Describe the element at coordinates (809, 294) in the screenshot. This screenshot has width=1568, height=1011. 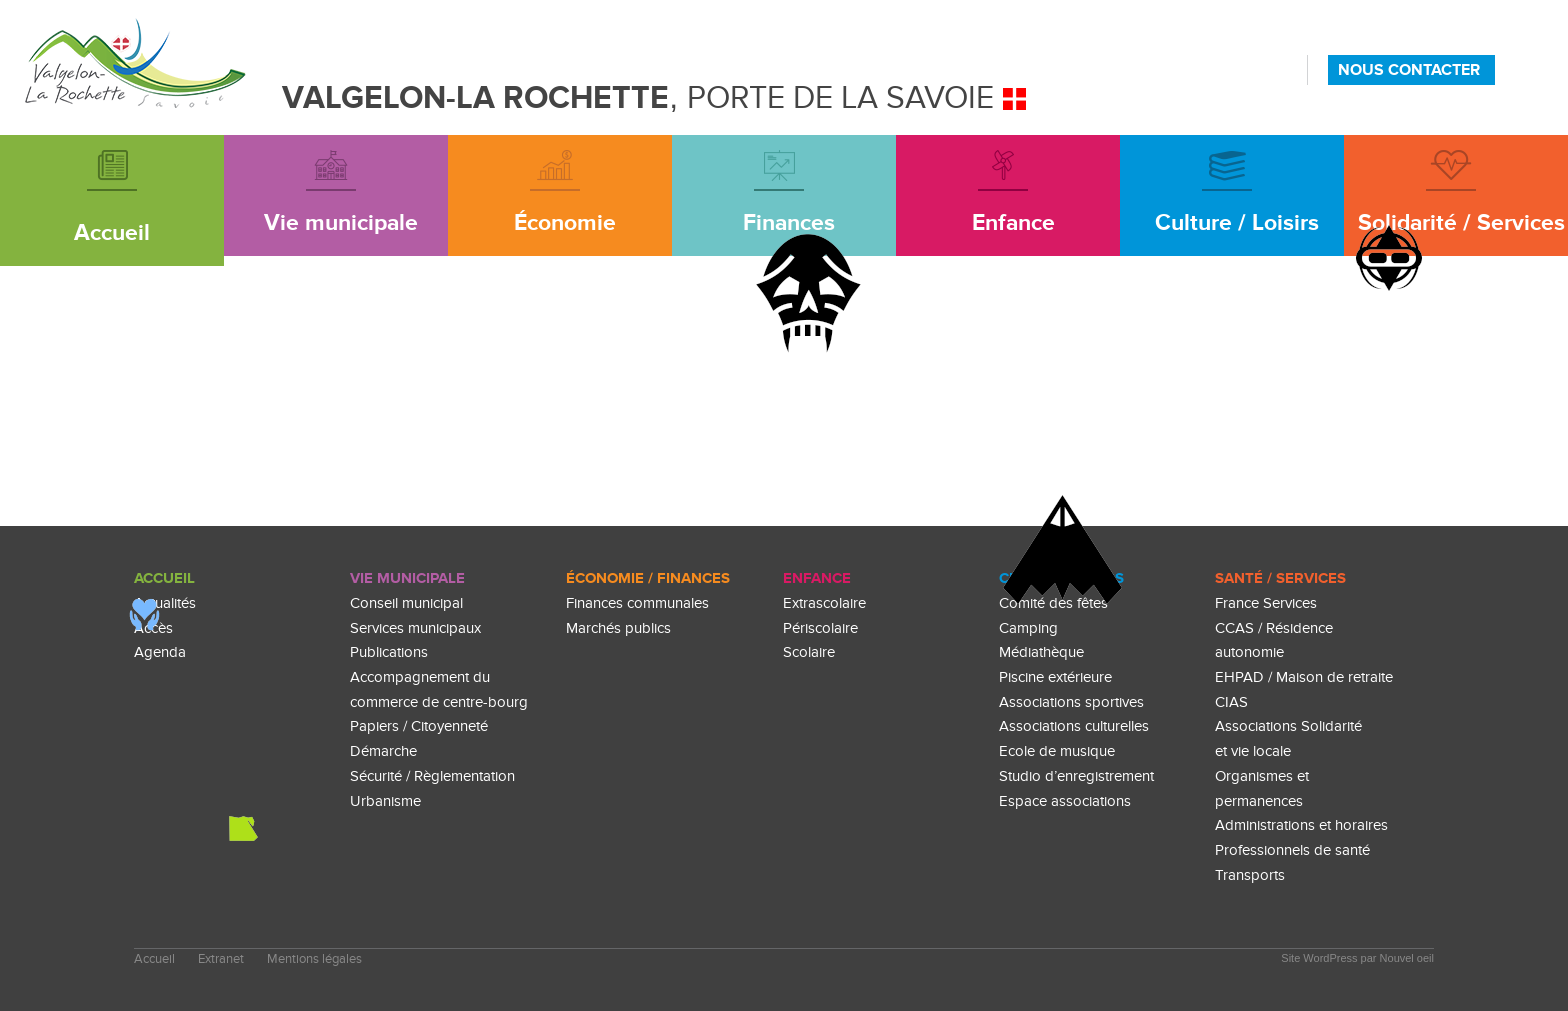
I see `indicates danger or deadly hazard in game` at that location.